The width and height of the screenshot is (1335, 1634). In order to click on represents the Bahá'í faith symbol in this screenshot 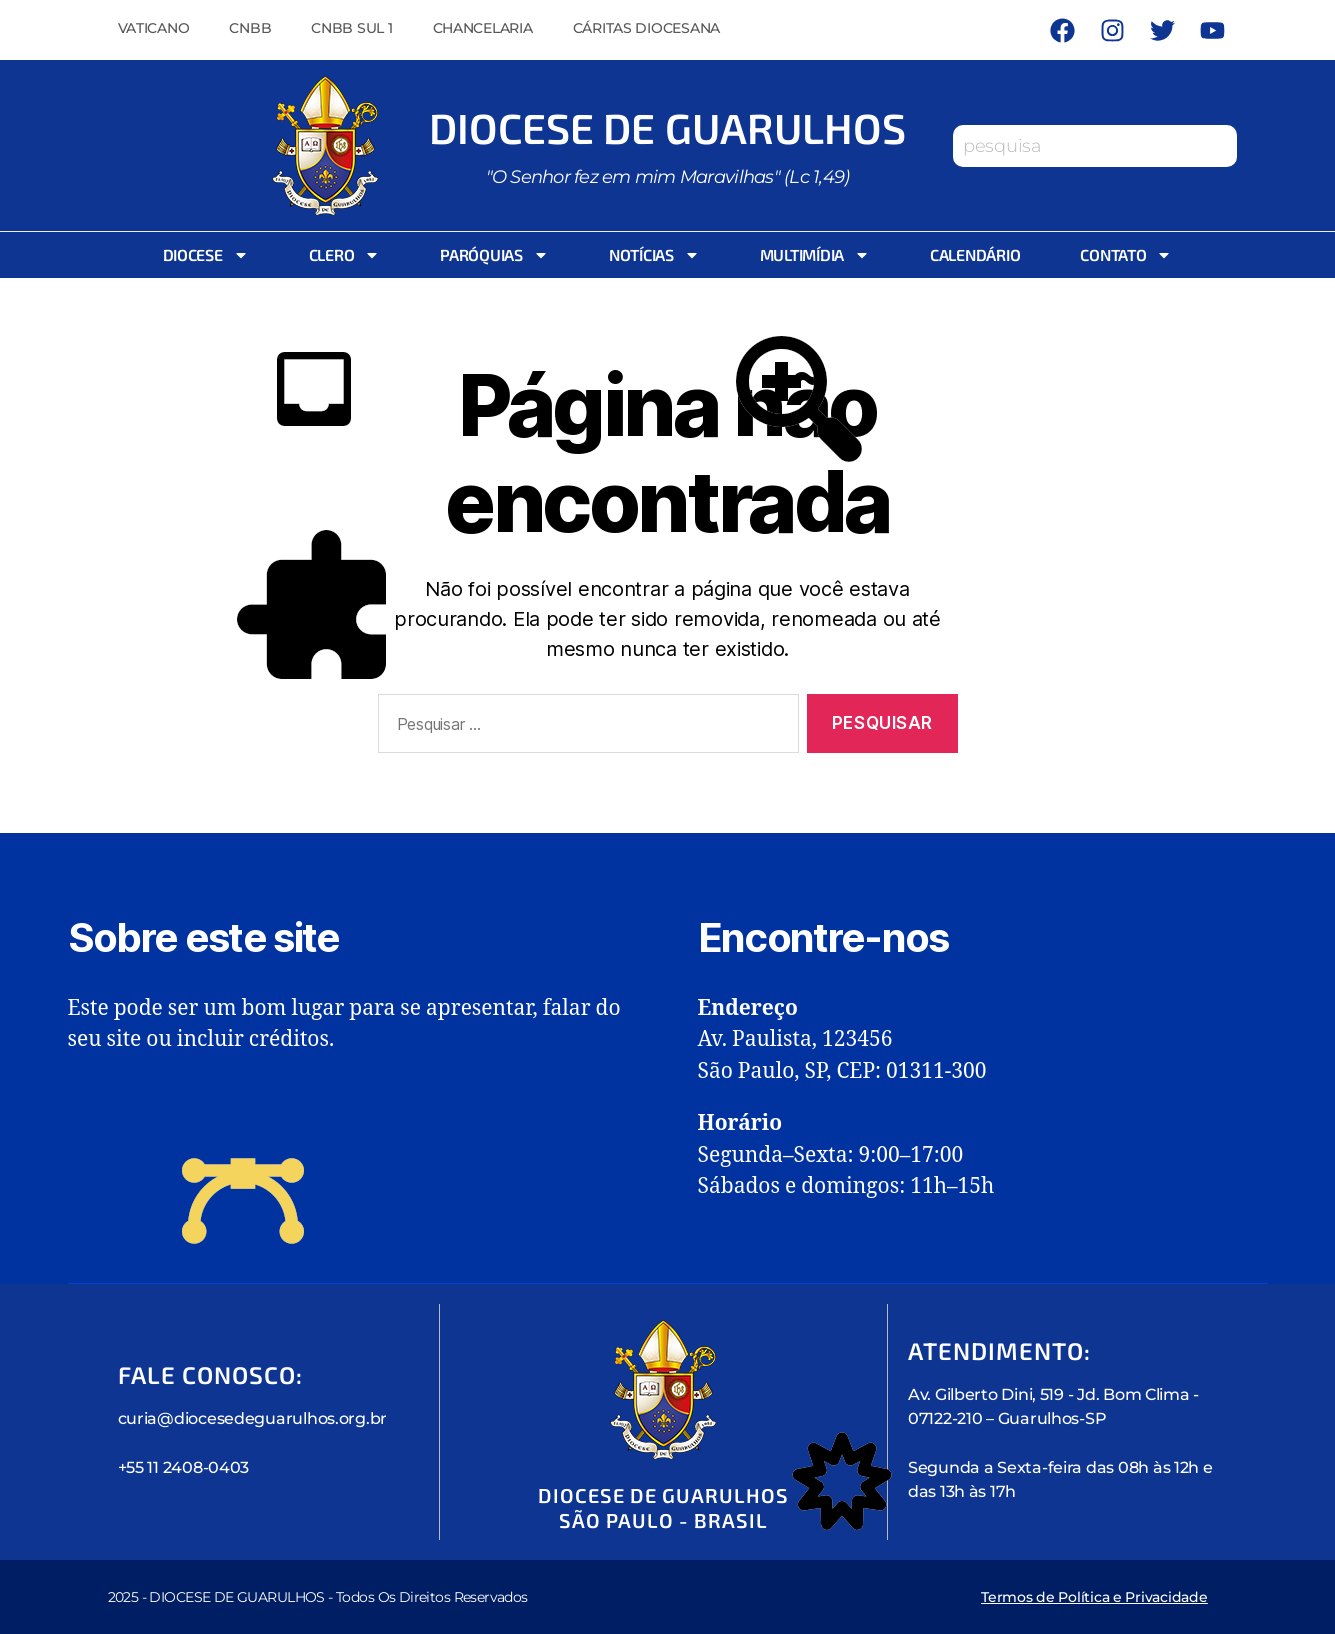, I will do `click(842, 1481)`.